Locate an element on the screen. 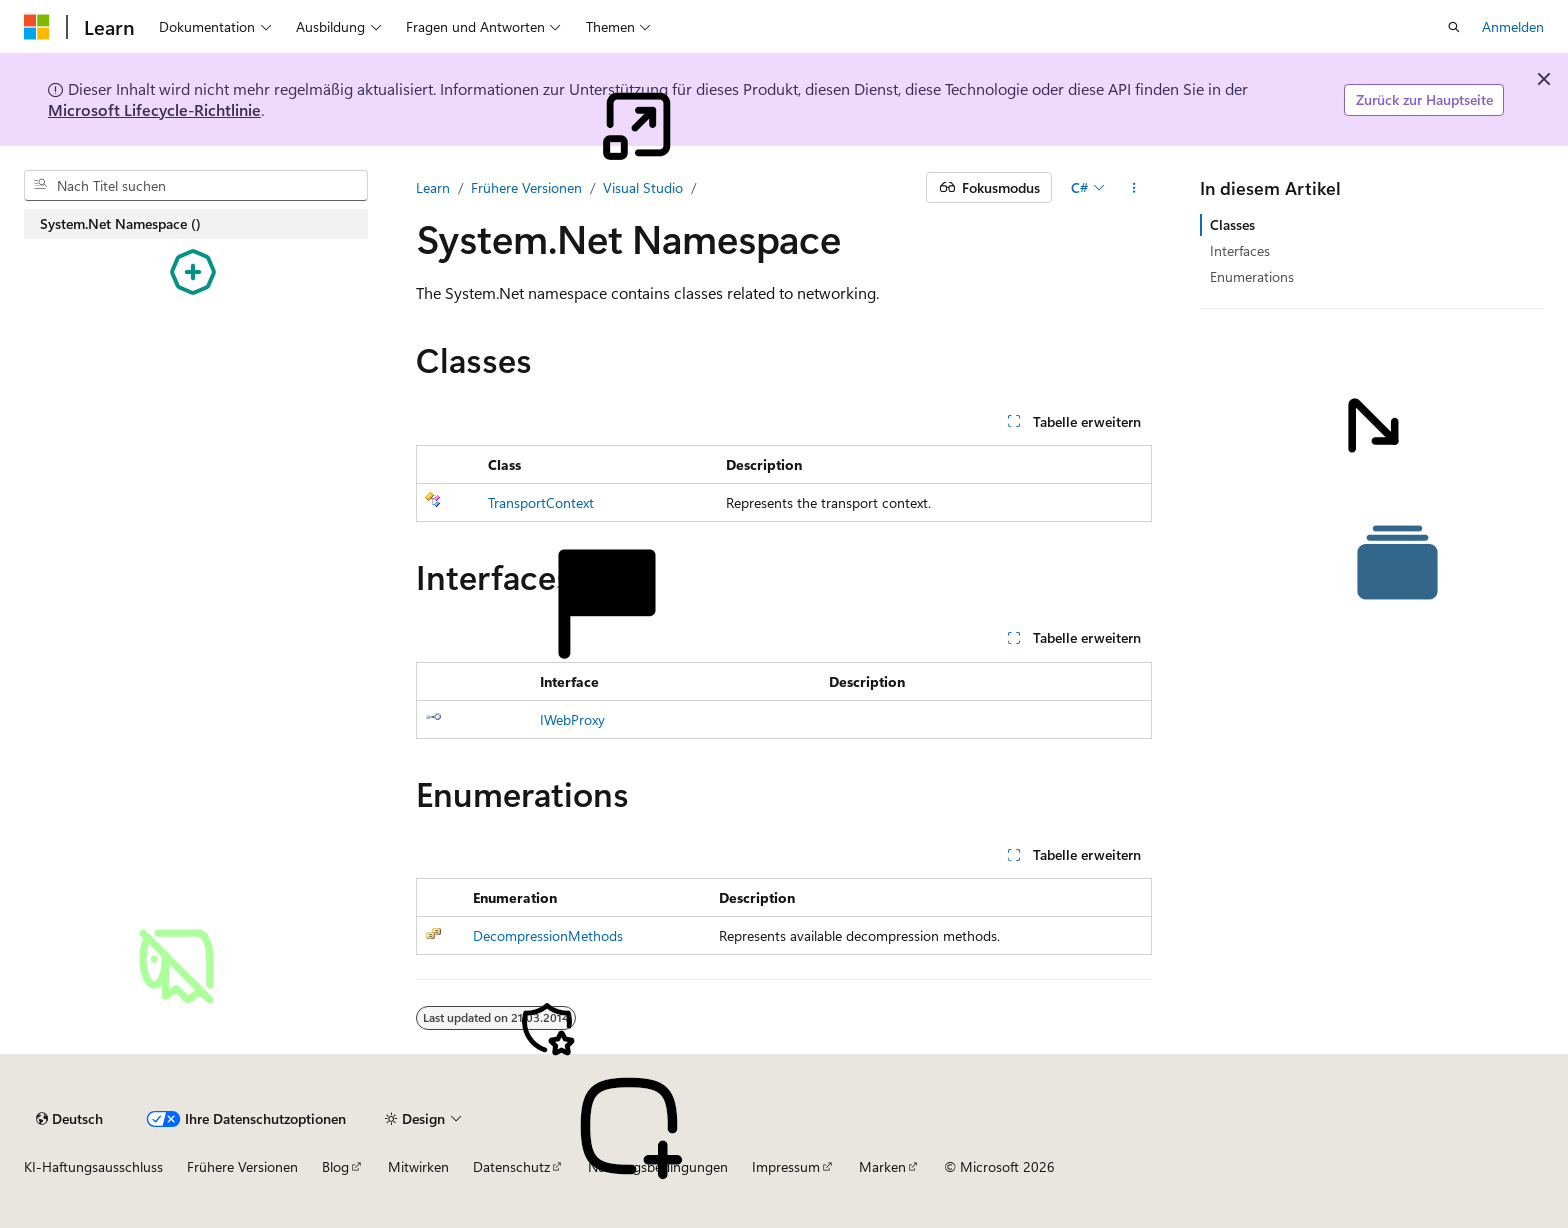 The image size is (1568, 1228). maximize window to full screen is located at coordinates (638, 124).